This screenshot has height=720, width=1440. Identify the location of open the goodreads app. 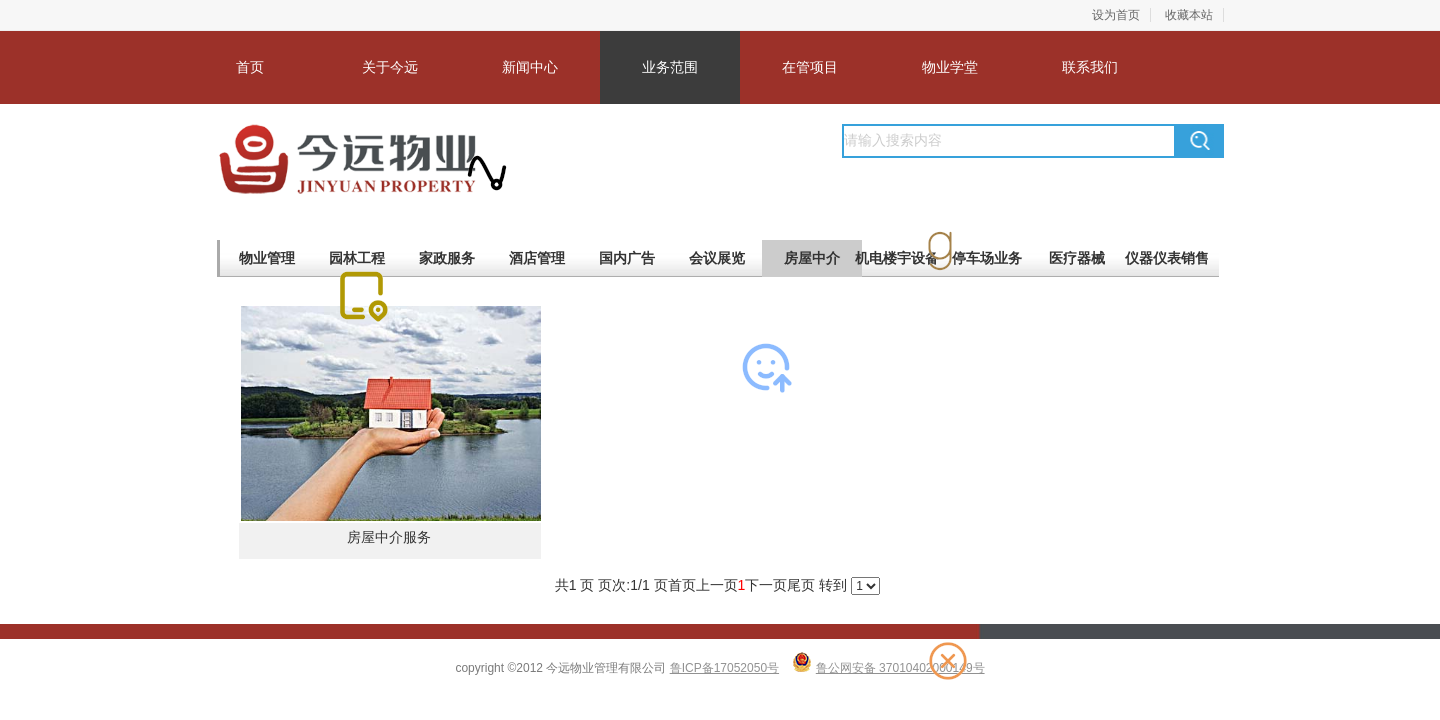
(940, 251).